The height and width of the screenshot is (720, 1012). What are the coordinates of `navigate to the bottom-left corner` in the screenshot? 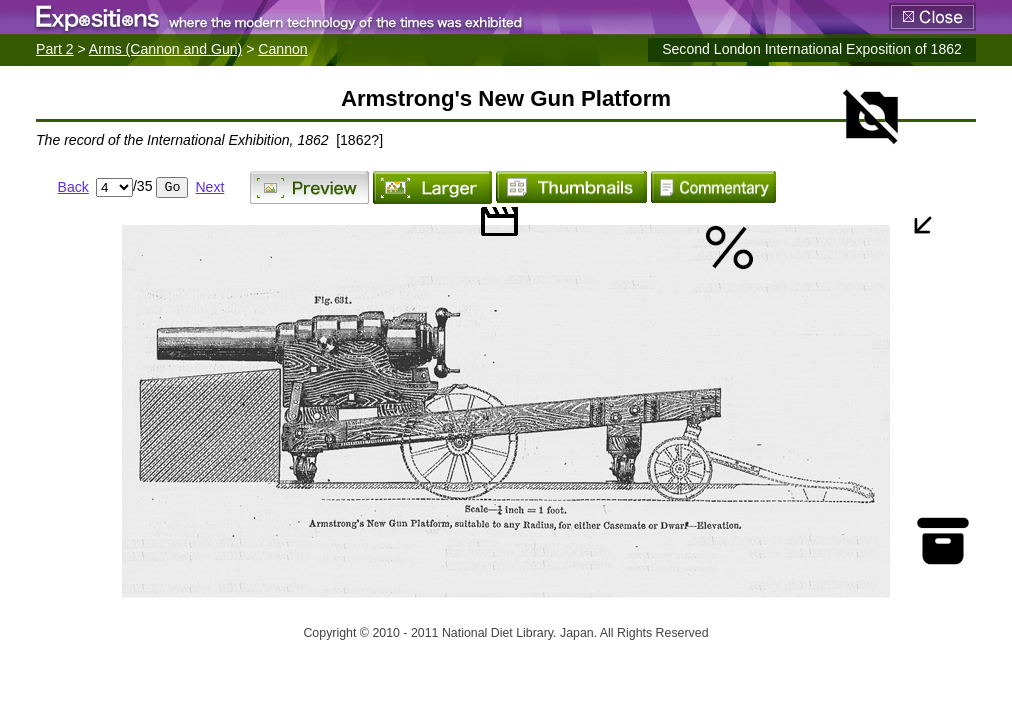 It's located at (923, 225).